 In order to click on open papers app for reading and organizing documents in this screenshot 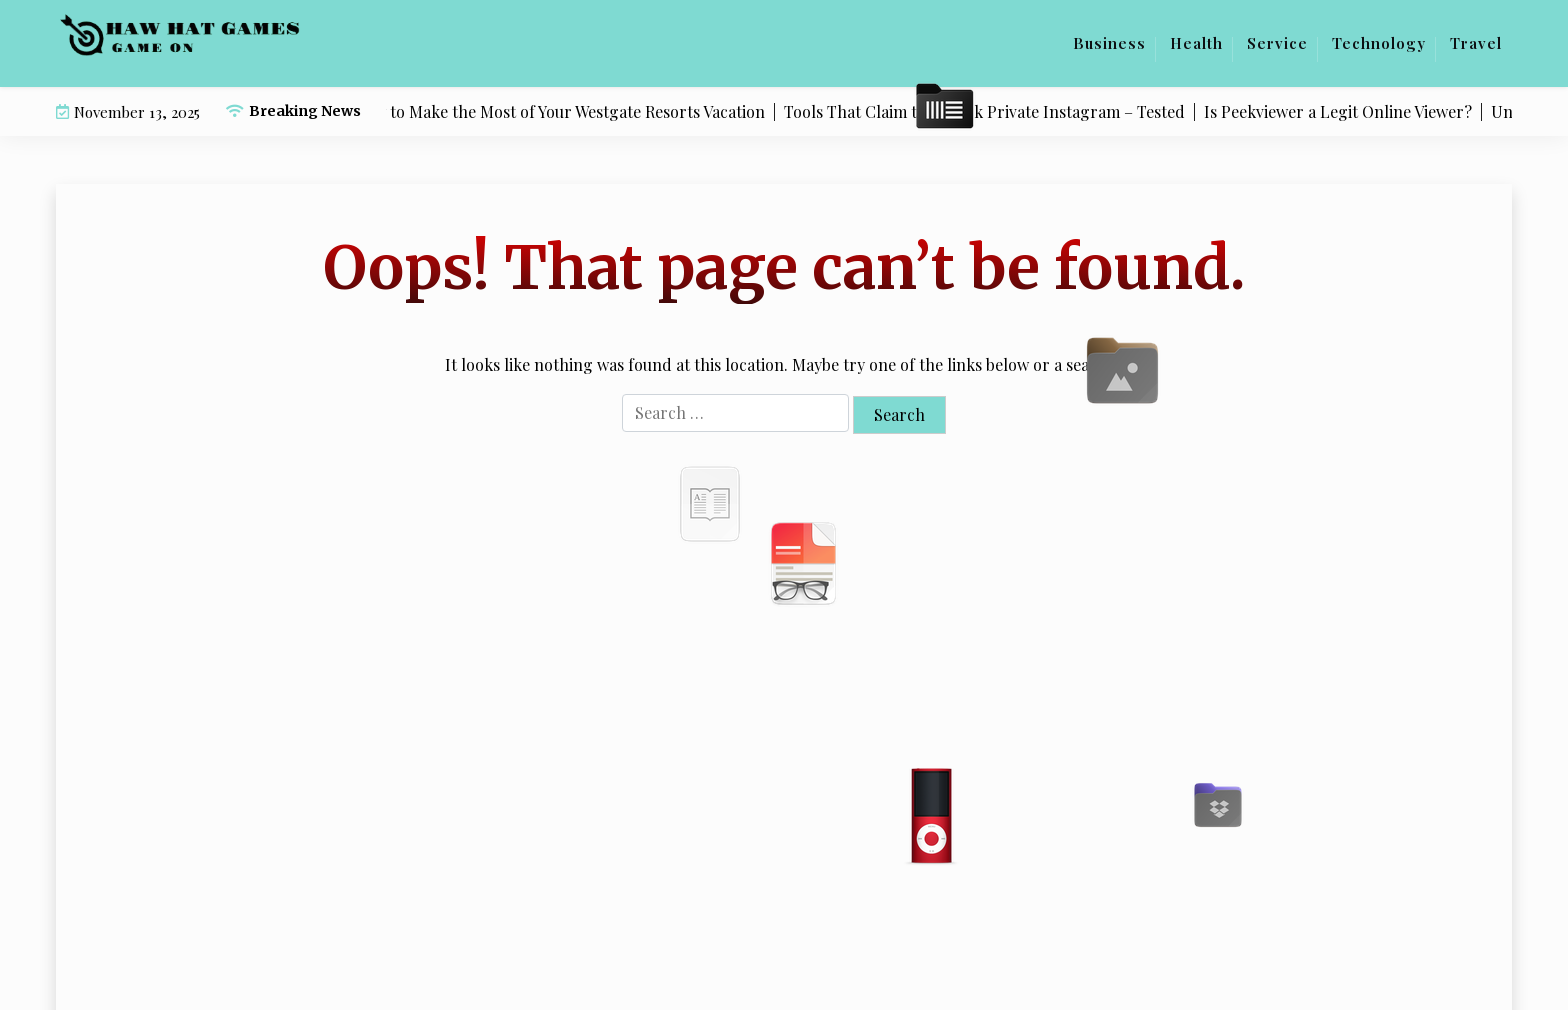, I will do `click(803, 563)`.